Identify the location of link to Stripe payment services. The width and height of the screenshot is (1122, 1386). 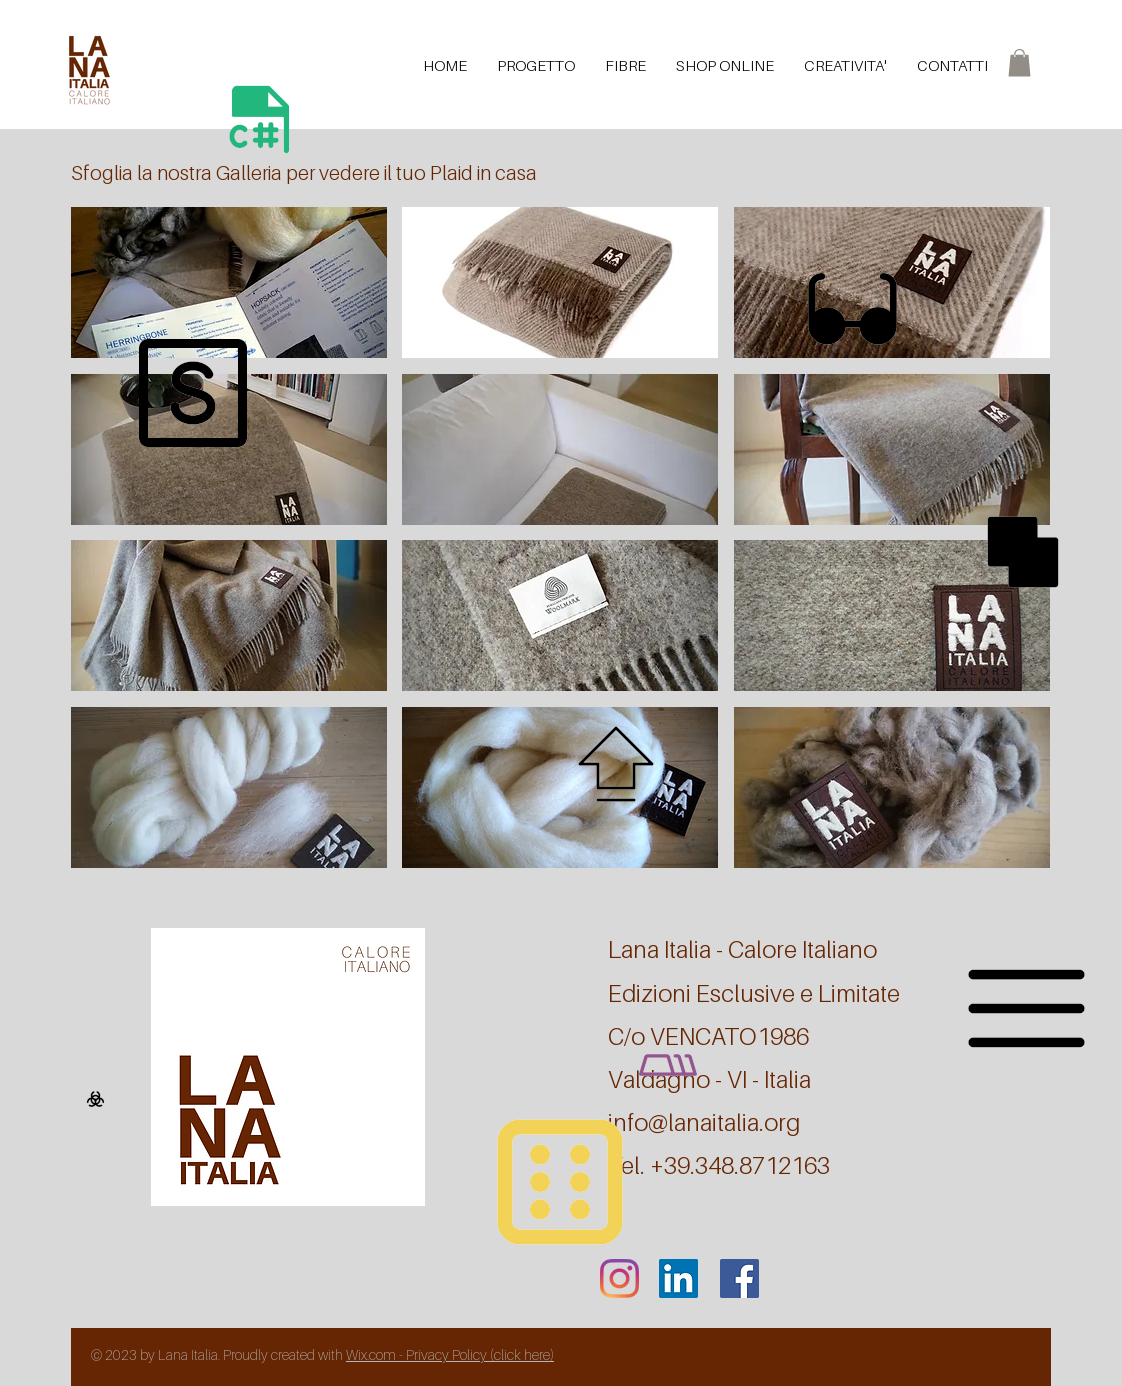
(193, 393).